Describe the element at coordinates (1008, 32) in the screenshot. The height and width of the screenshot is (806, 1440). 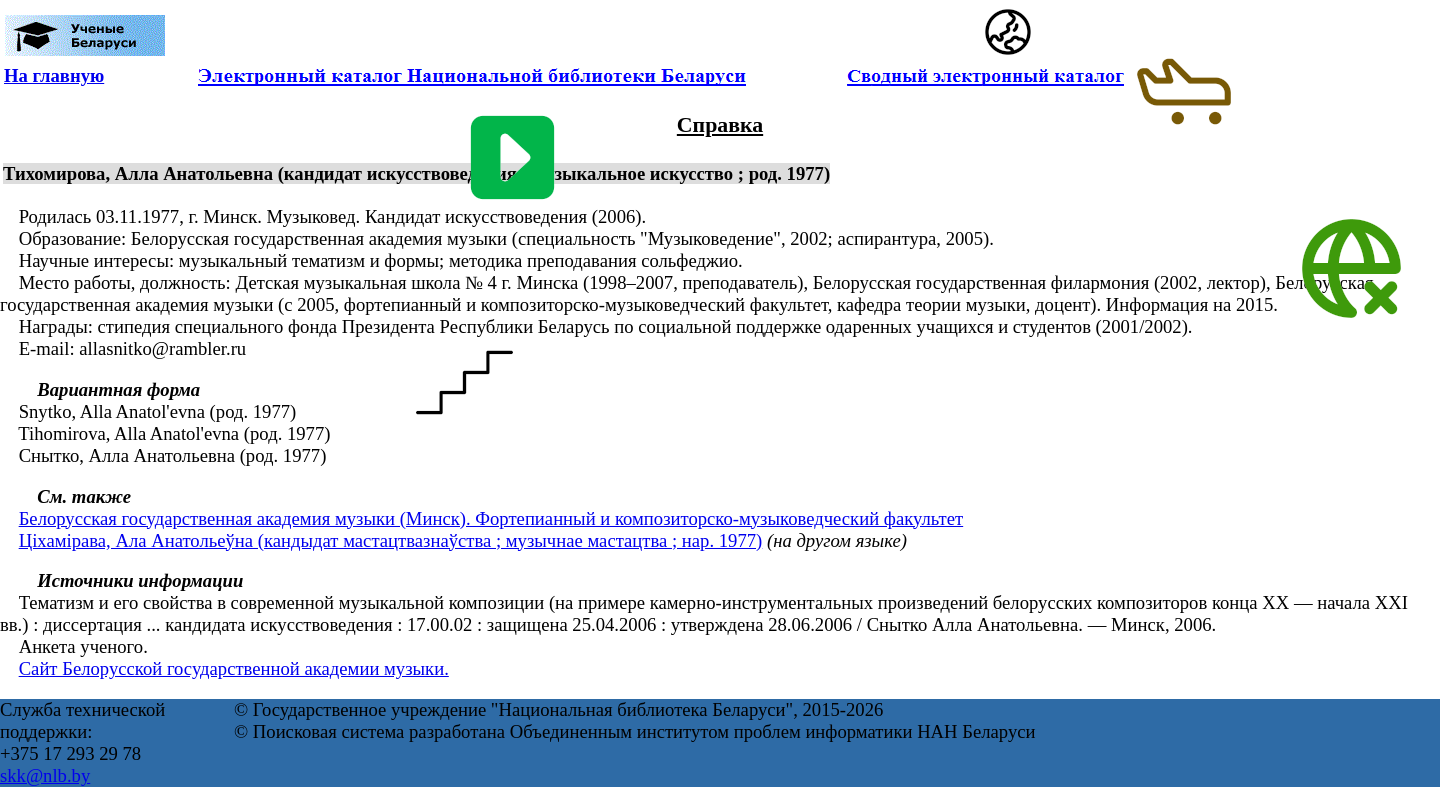
I see `switch to asia-australia region` at that location.